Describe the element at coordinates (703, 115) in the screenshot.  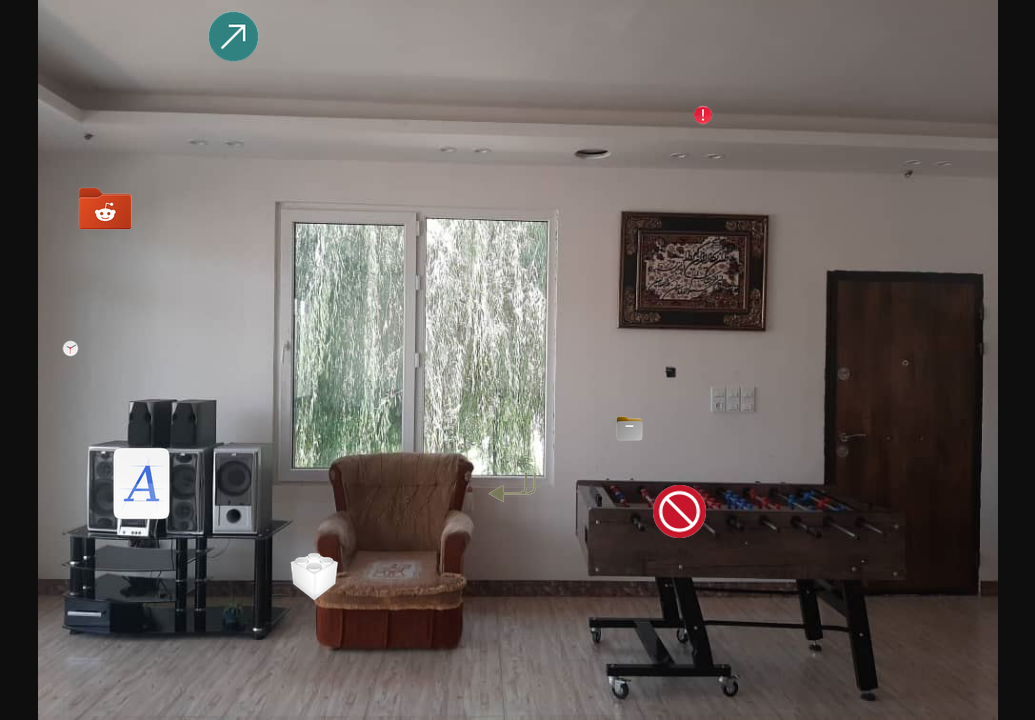
I see `indicates an important alert or warning` at that location.